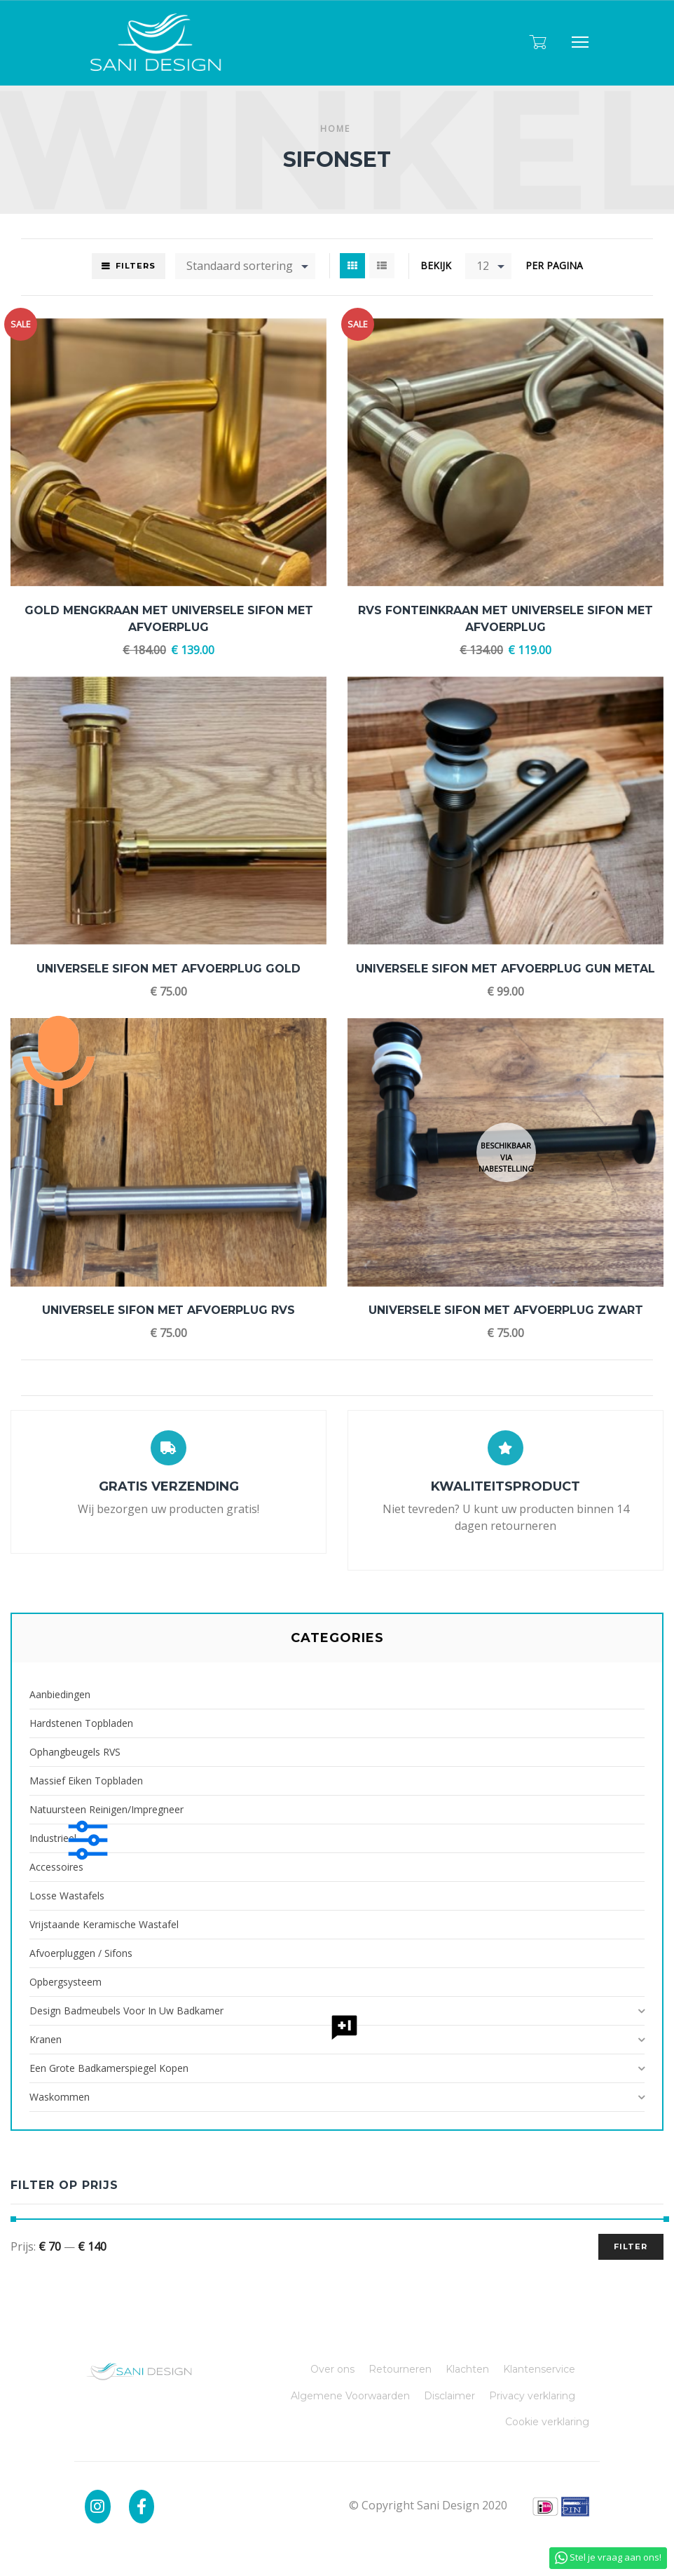  What do you see at coordinates (344, 2026) in the screenshot?
I see `add a follow-up message to a conversation` at bounding box center [344, 2026].